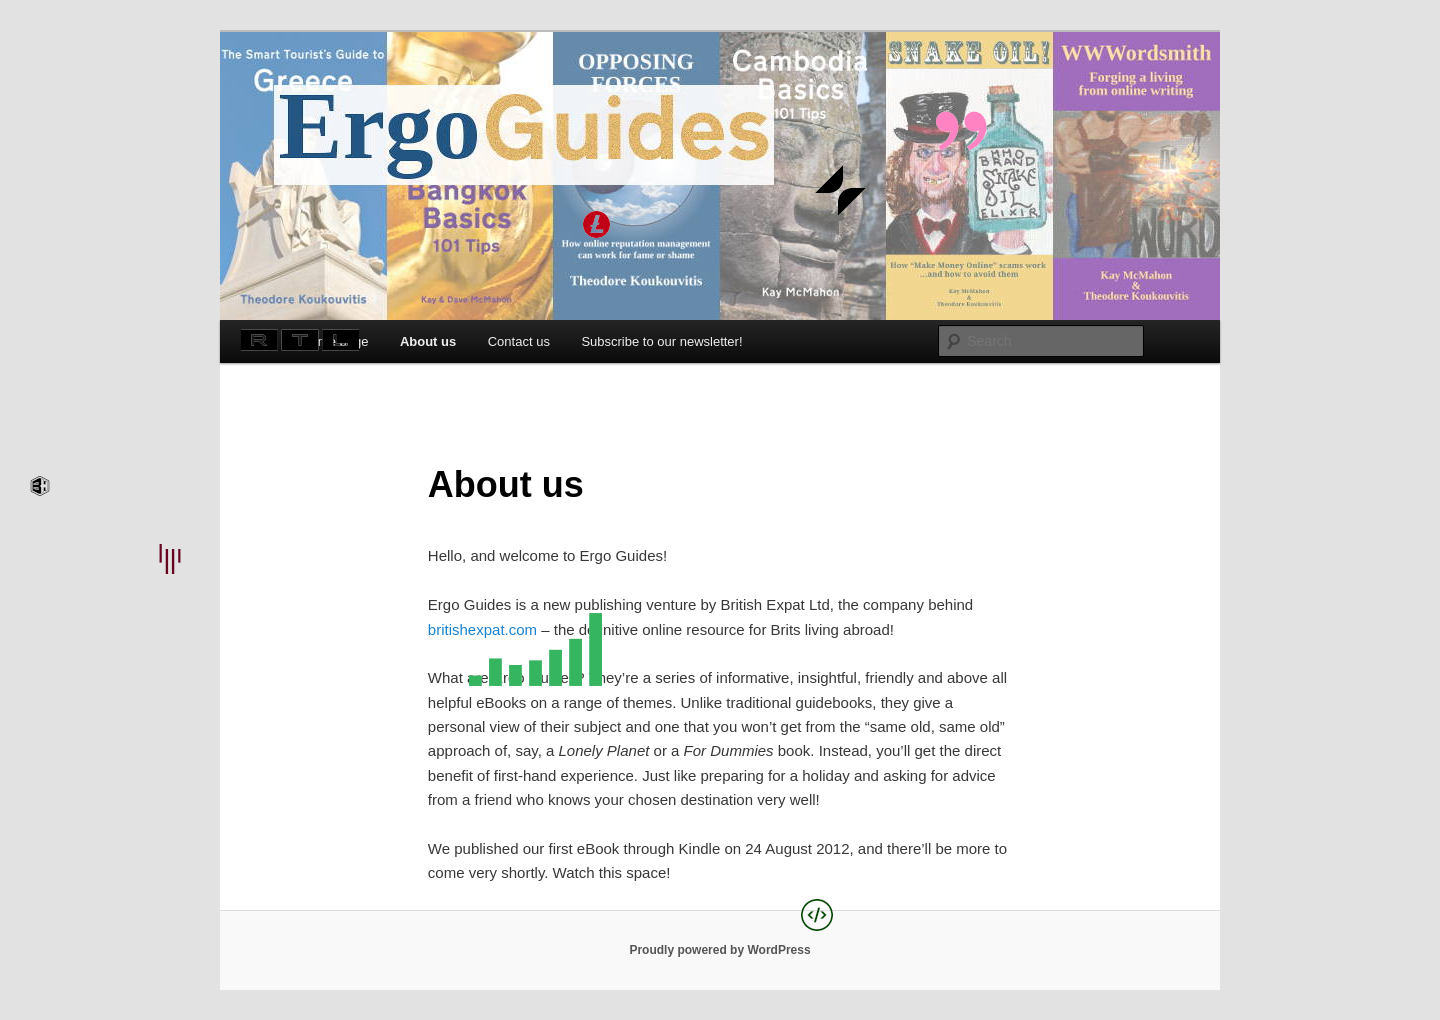 This screenshot has width=1440, height=1020. What do you see at coordinates (596, 224) in the screenshot?
I see `litecoin cryptocurrency logo` at bounding box center [596, 224].